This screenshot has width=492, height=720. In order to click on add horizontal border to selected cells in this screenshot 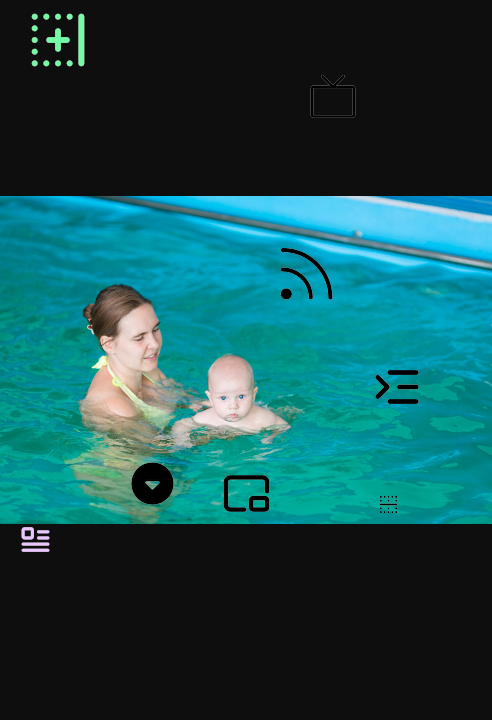, I will do `click(388, 504)`.